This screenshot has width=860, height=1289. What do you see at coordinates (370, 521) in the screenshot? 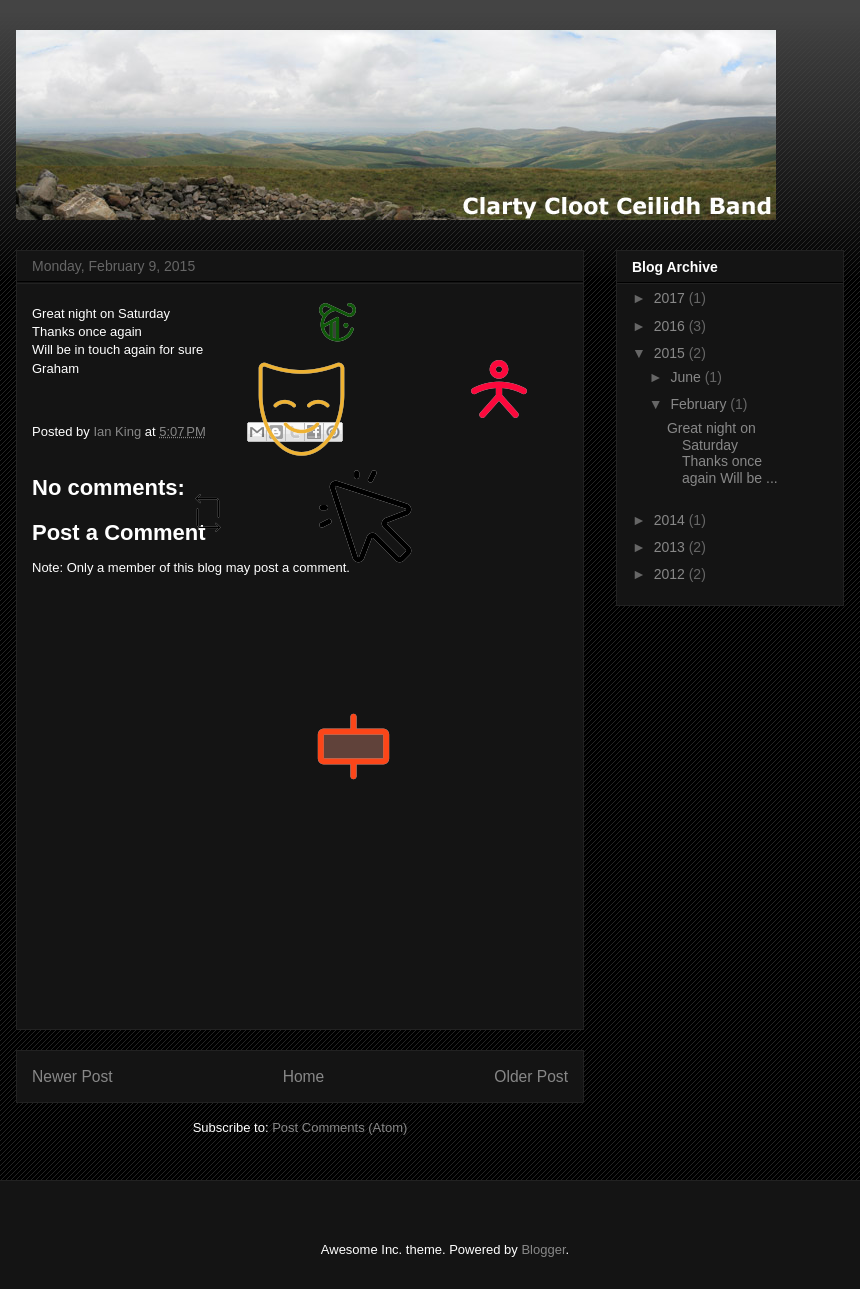
I see `click or tap to interact` at bounding box center [370, 521].